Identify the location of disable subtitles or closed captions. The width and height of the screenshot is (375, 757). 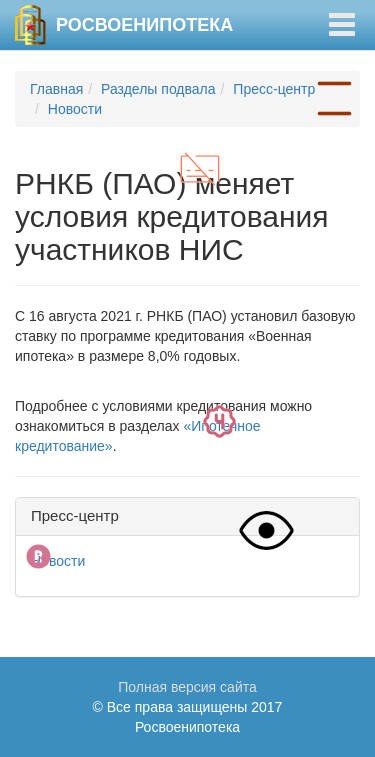
(200, 169).